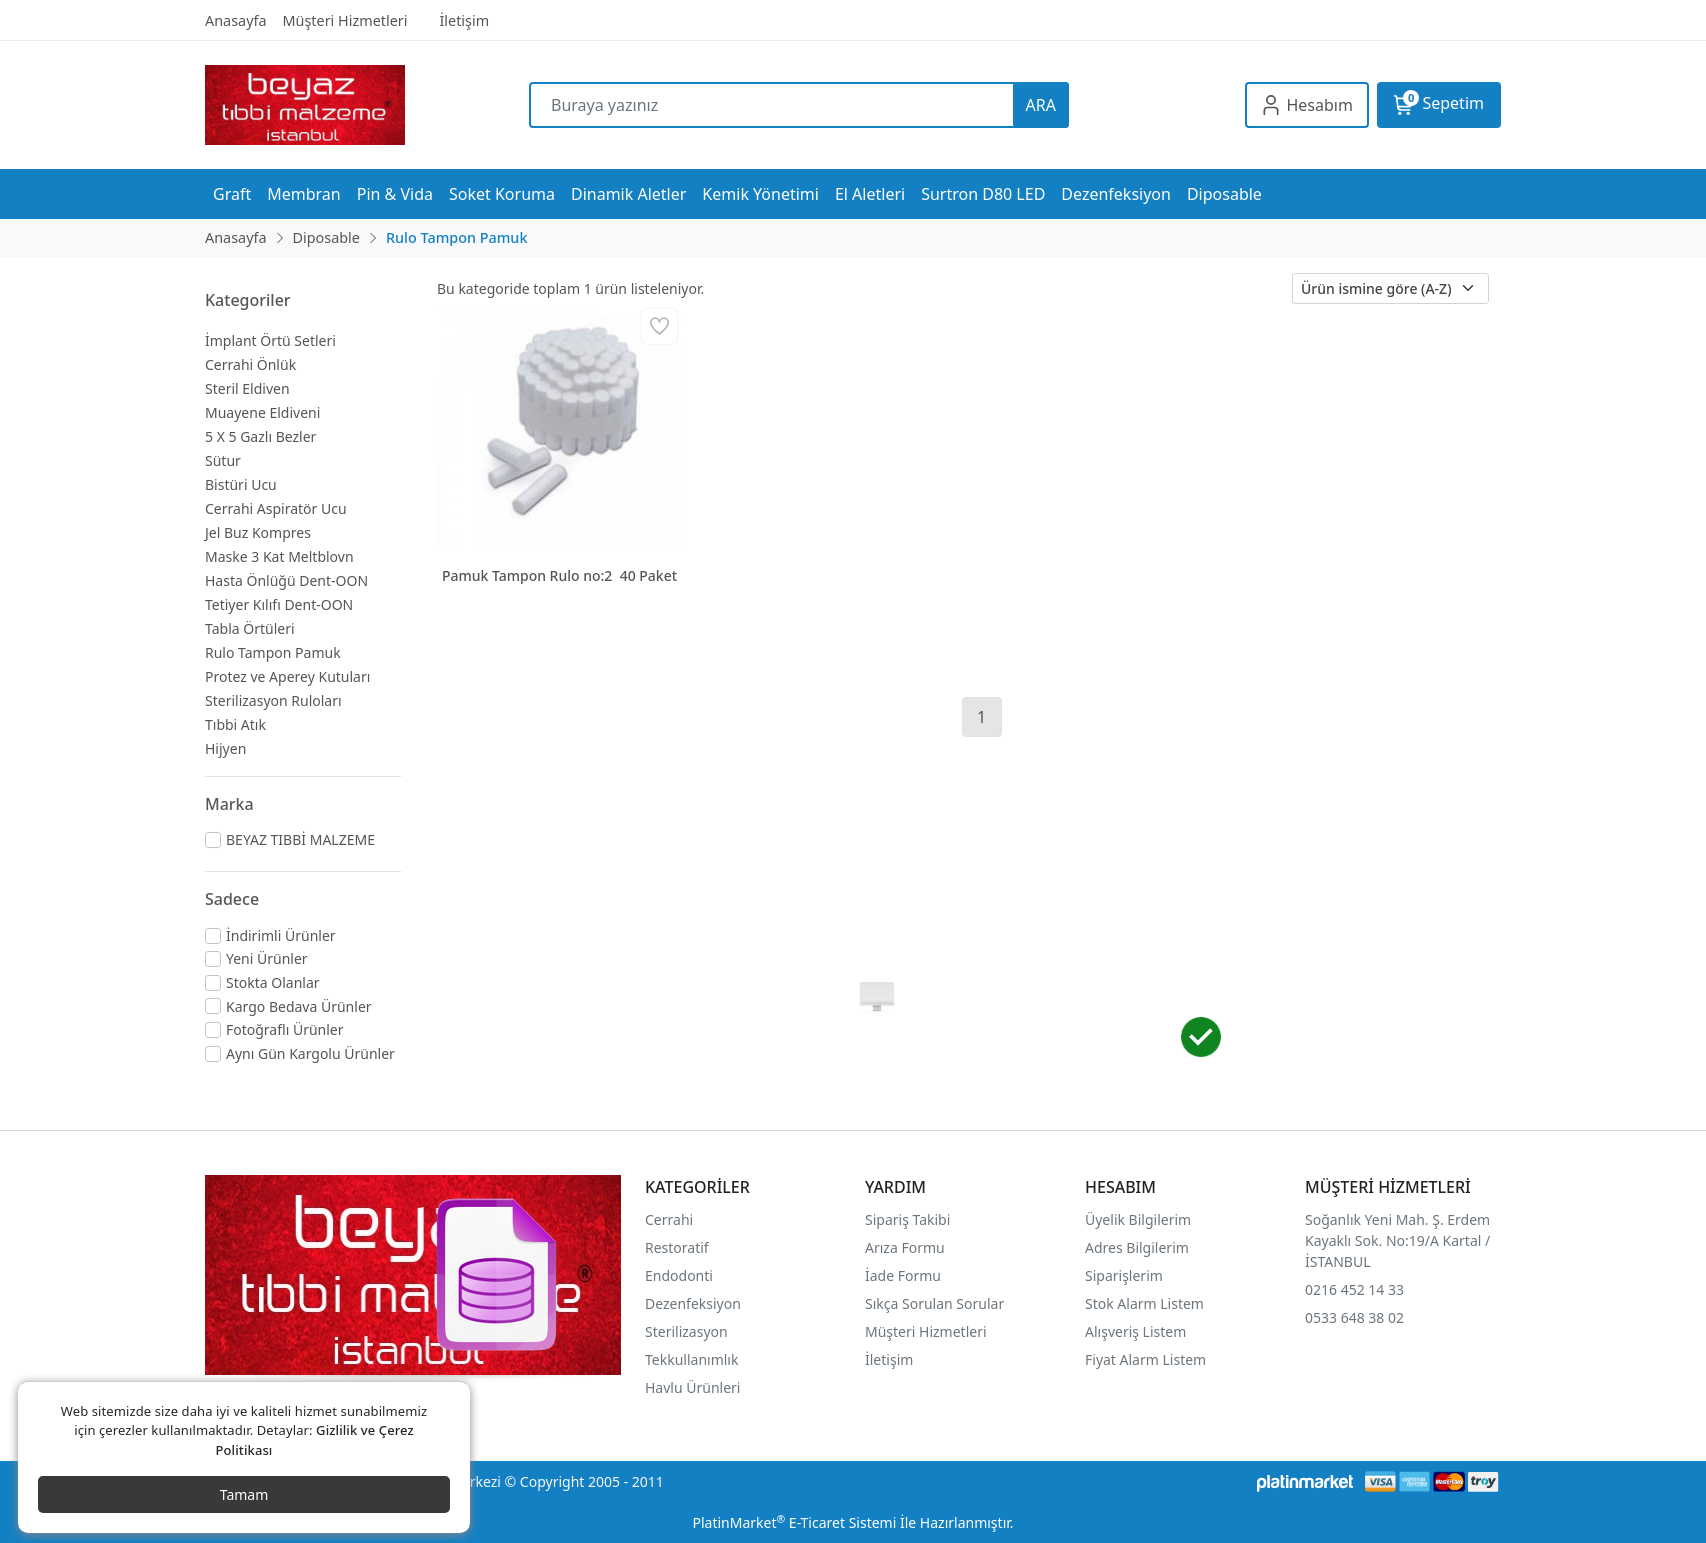 This screenshot has height=1543, width=1706. Describe the element at coordinates (877, 996) in the screenshot. I see `represents this mac in system preferences or network settings` at that location.